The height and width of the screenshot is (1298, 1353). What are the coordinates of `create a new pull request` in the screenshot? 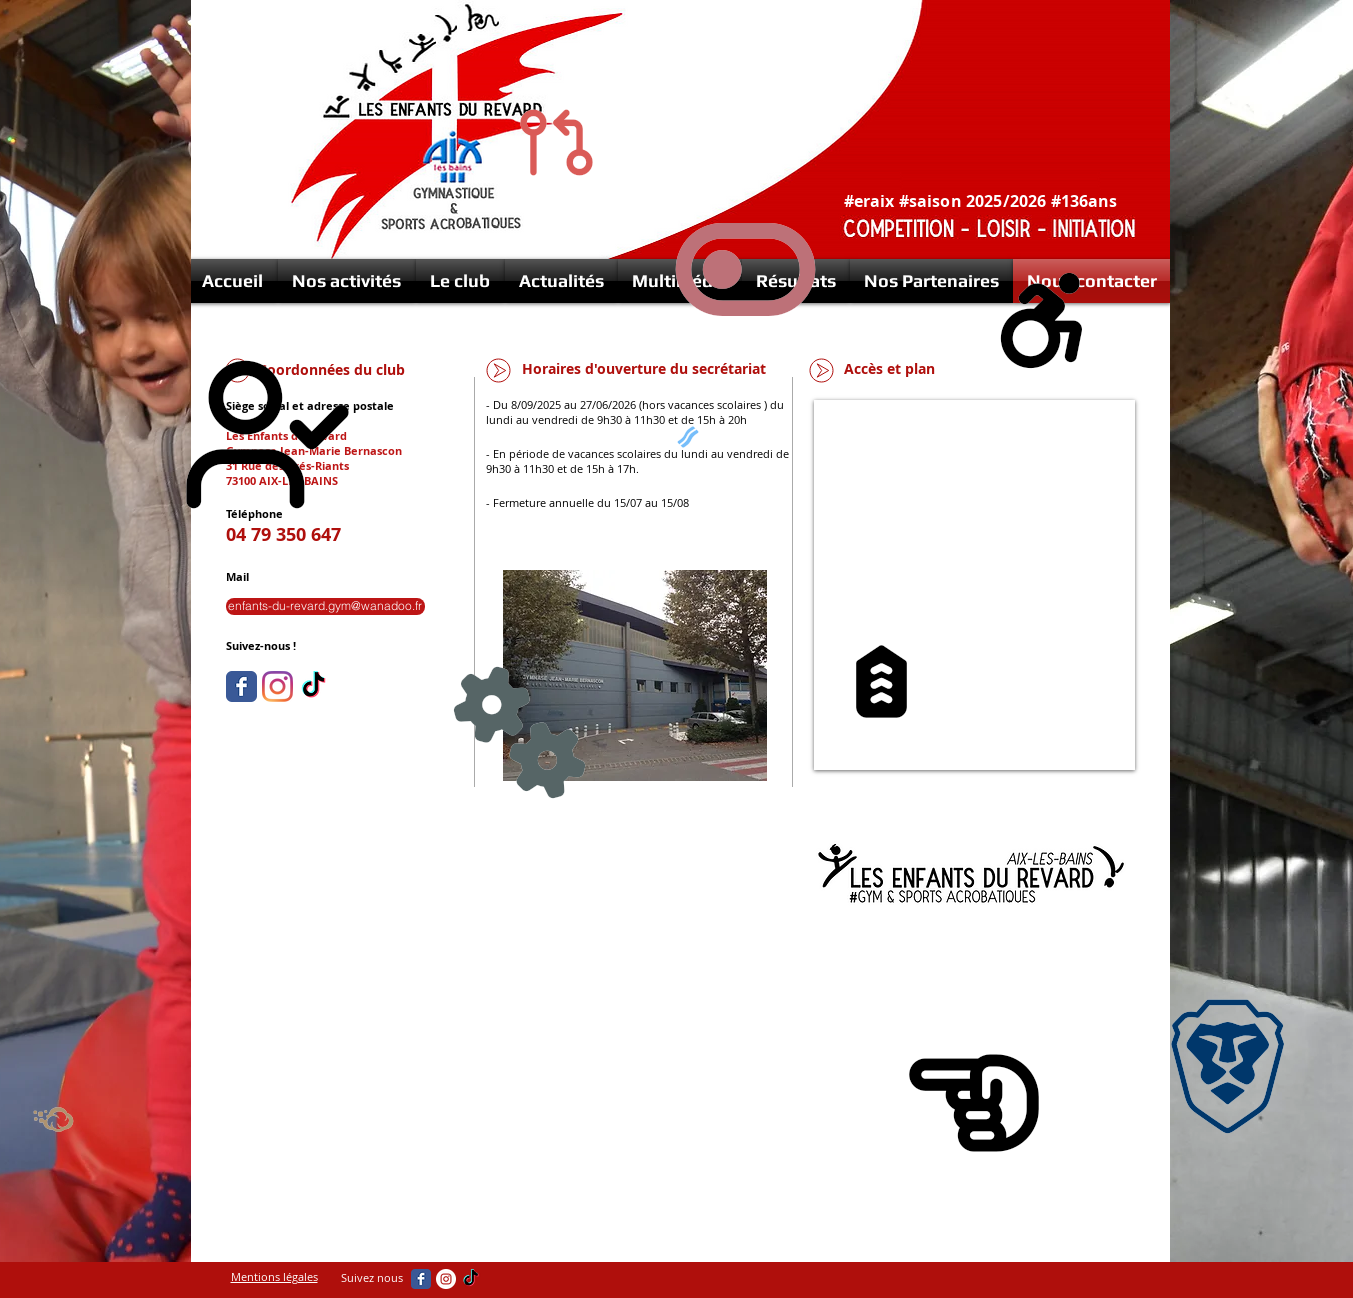 It's located at (556, 142).